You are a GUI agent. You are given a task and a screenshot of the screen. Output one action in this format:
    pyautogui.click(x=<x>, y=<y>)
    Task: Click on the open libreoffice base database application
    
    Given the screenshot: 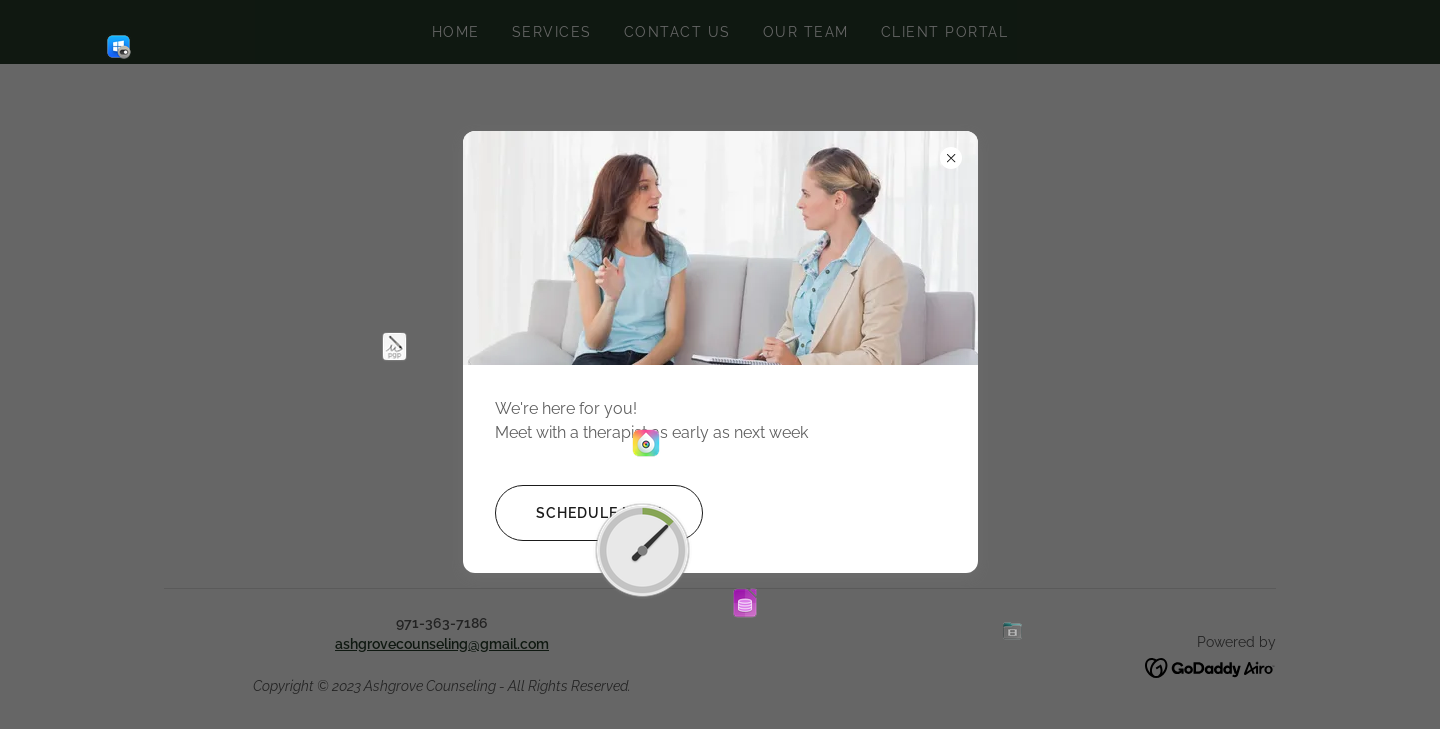 What is the action you would take?
    pyautogui.click(x=745, y=603)
    